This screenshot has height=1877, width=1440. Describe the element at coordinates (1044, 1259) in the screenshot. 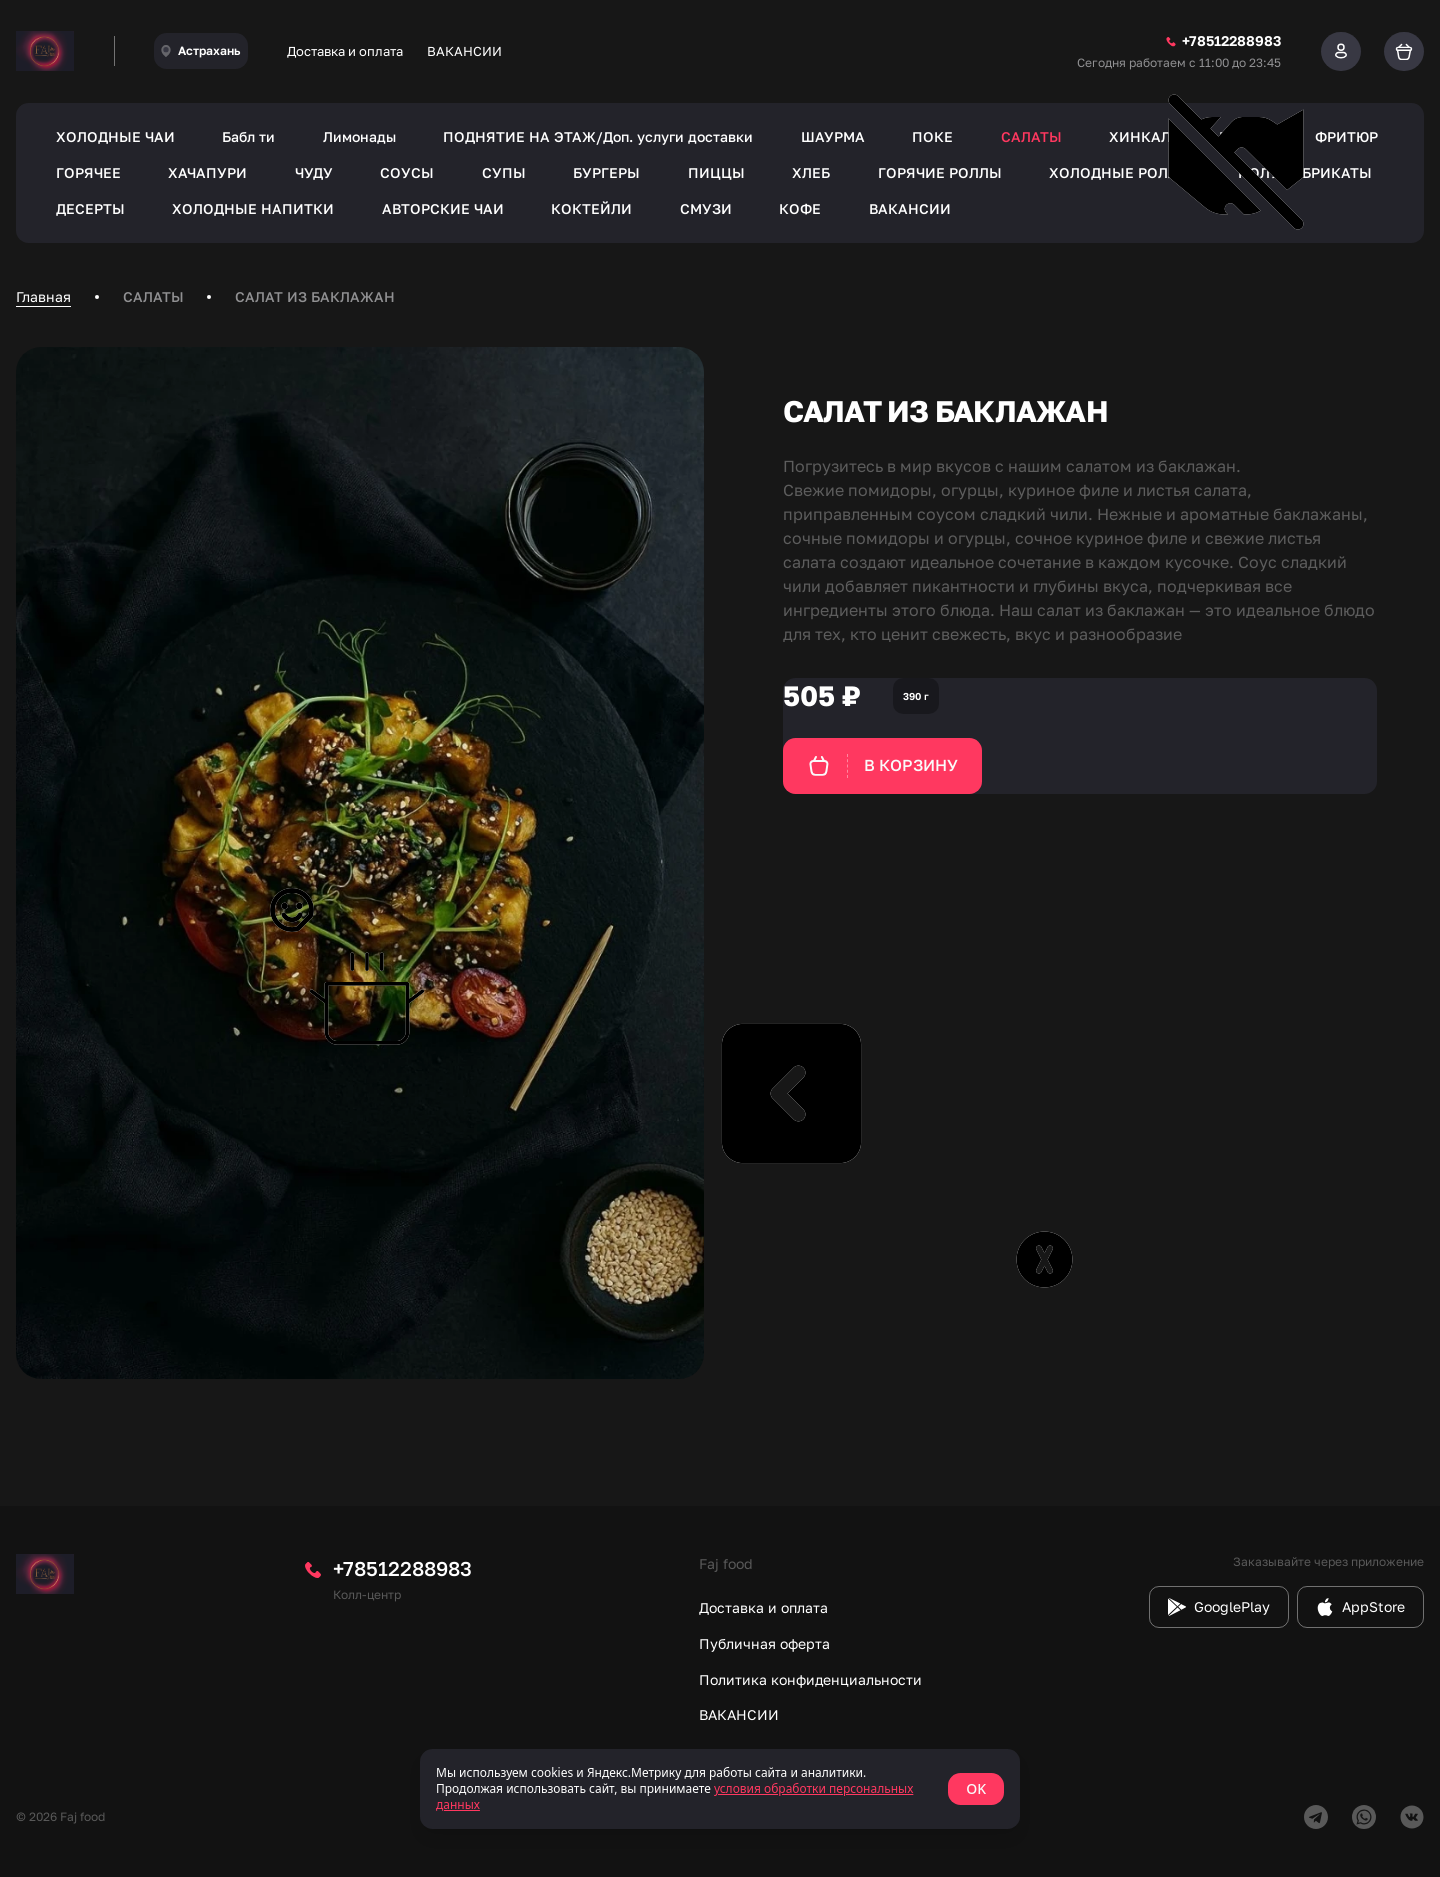

I see `close or dismiss a dialog` at that location.